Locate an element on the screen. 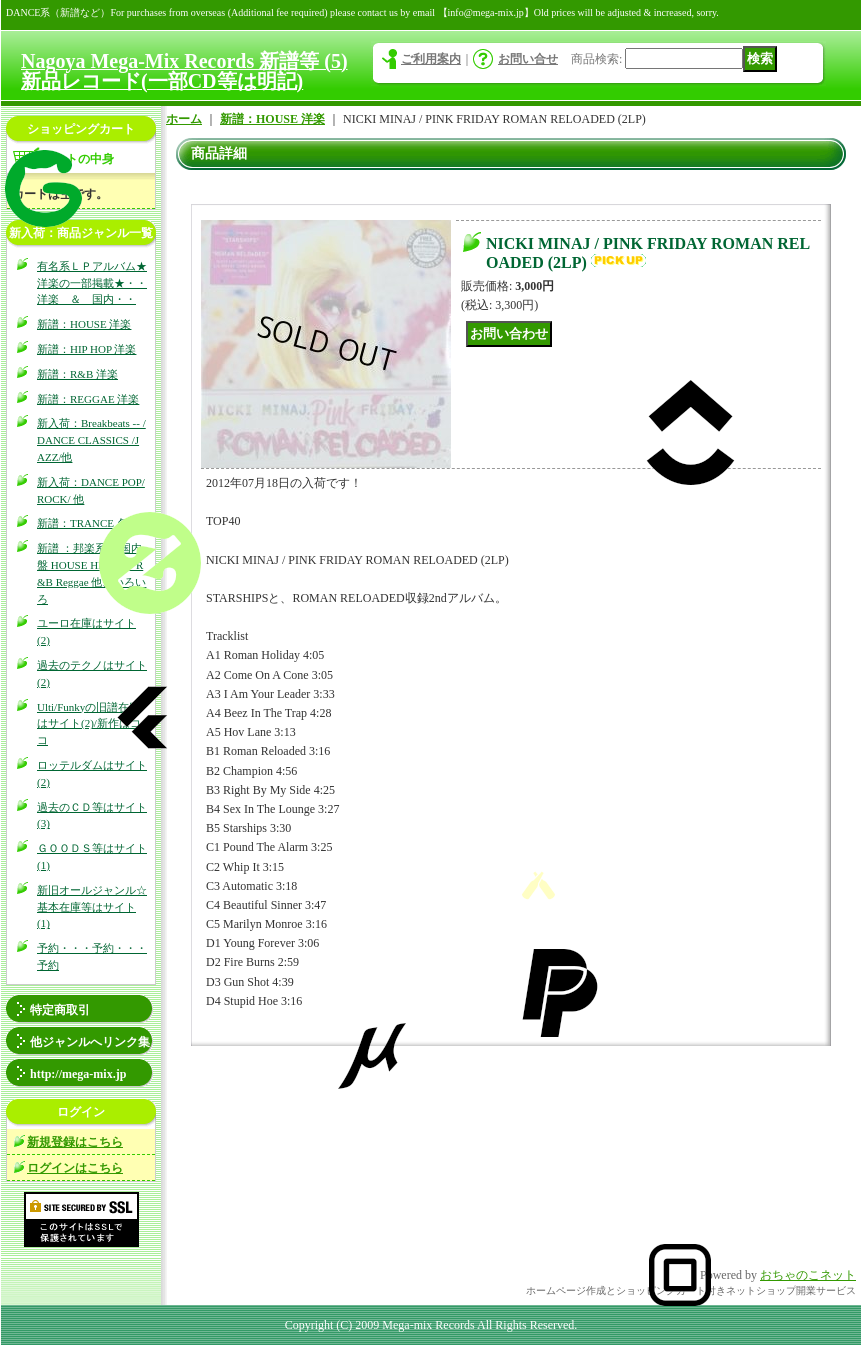  open the smoothcomp app is located at coordinates (680, 1275).